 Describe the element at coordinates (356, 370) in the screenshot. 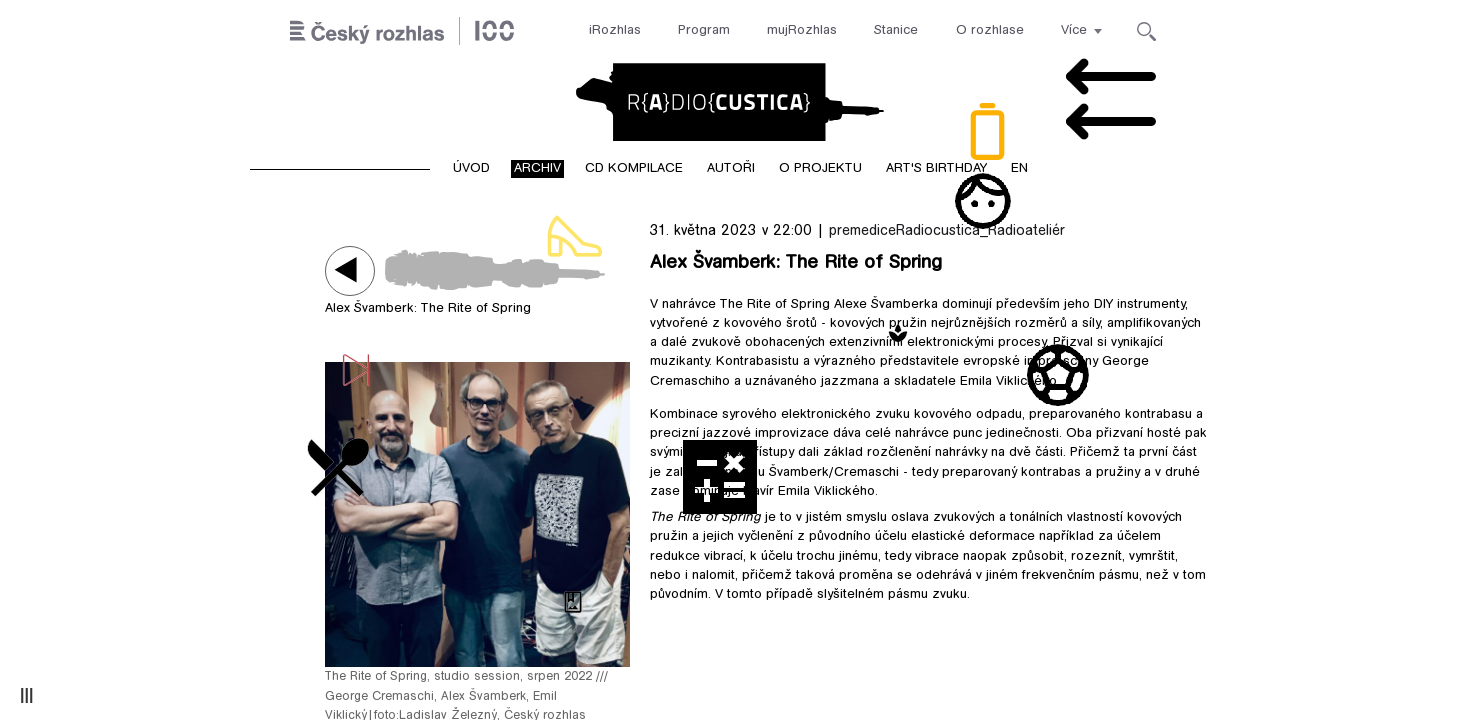

I see `skip to the next track or media item` at that location.